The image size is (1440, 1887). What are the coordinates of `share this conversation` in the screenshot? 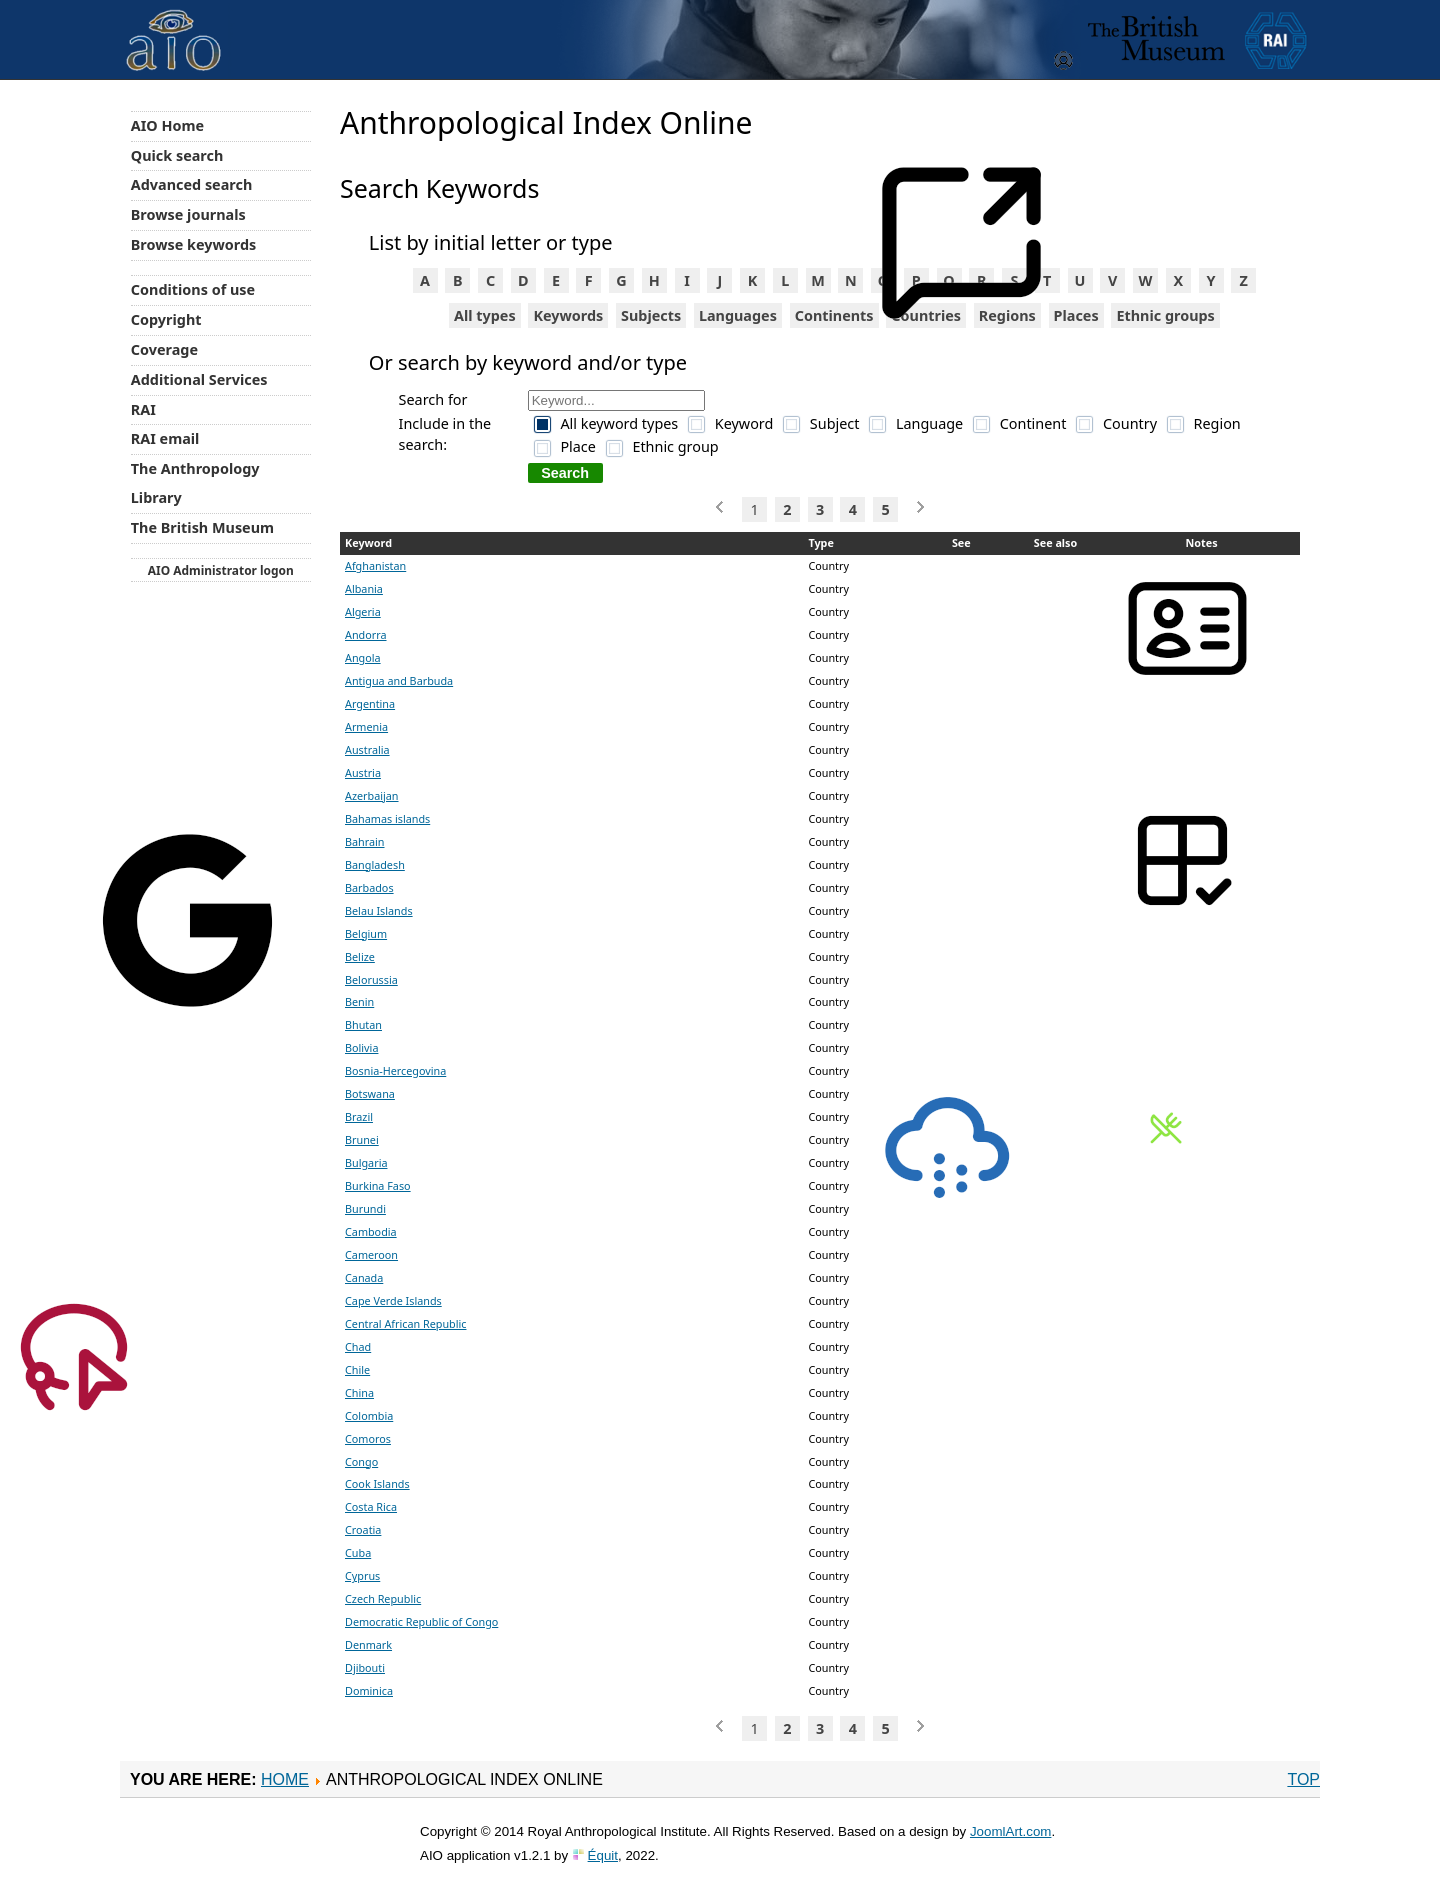 It's located at (961, 239).